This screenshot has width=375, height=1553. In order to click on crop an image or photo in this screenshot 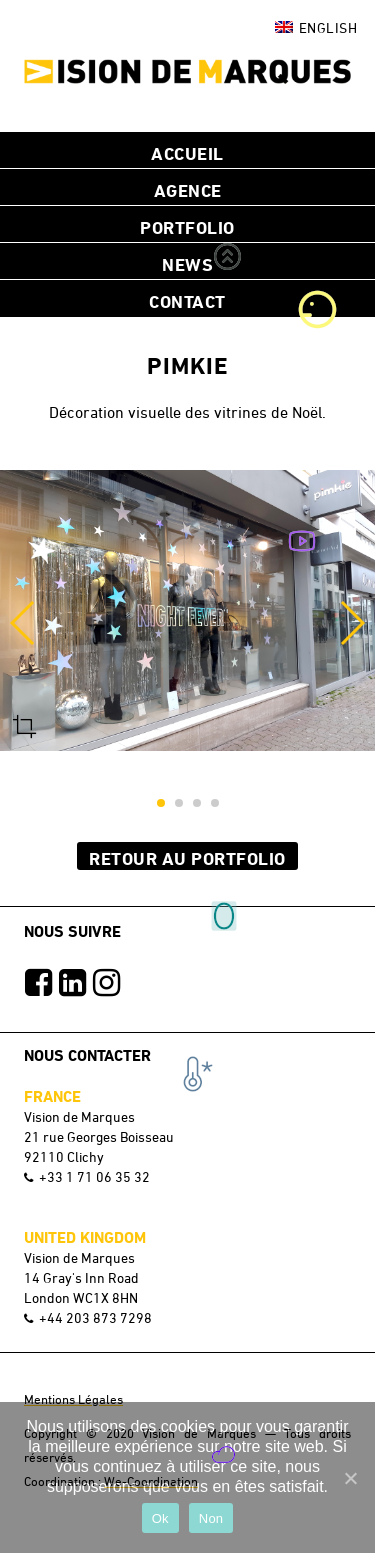, I will do `click(24, 726)`.